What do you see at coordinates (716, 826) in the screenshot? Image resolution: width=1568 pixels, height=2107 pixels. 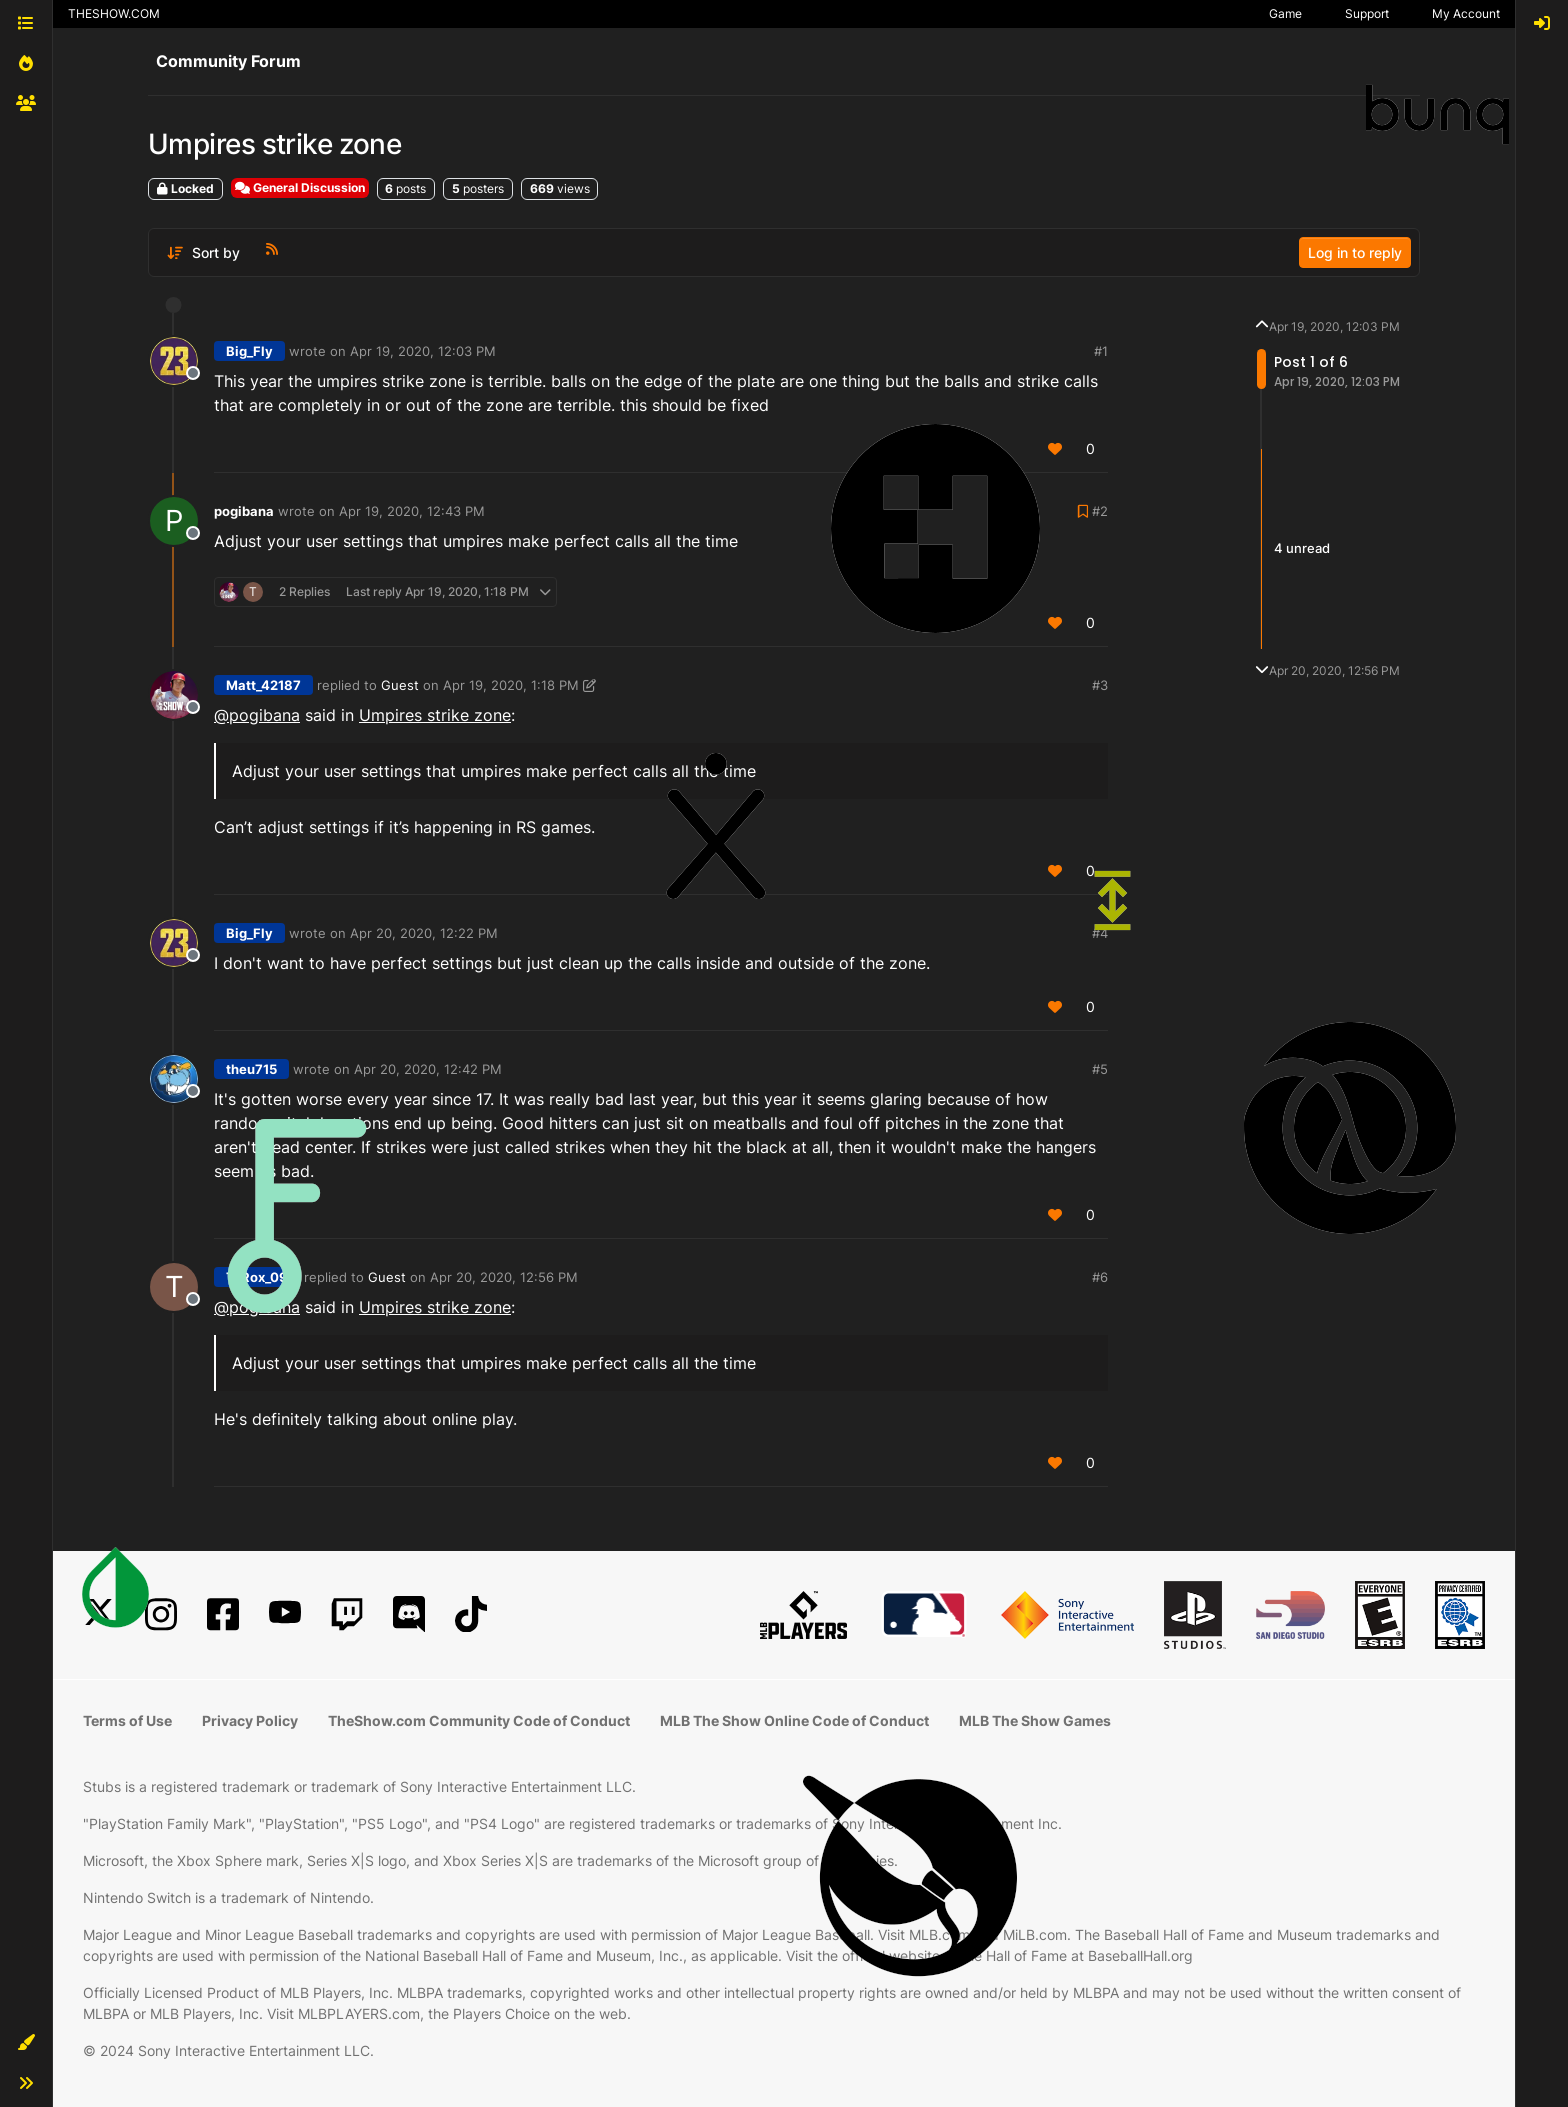 I see `launch Citrix workspace or virtual desktop` at bounding box center [716, 826].